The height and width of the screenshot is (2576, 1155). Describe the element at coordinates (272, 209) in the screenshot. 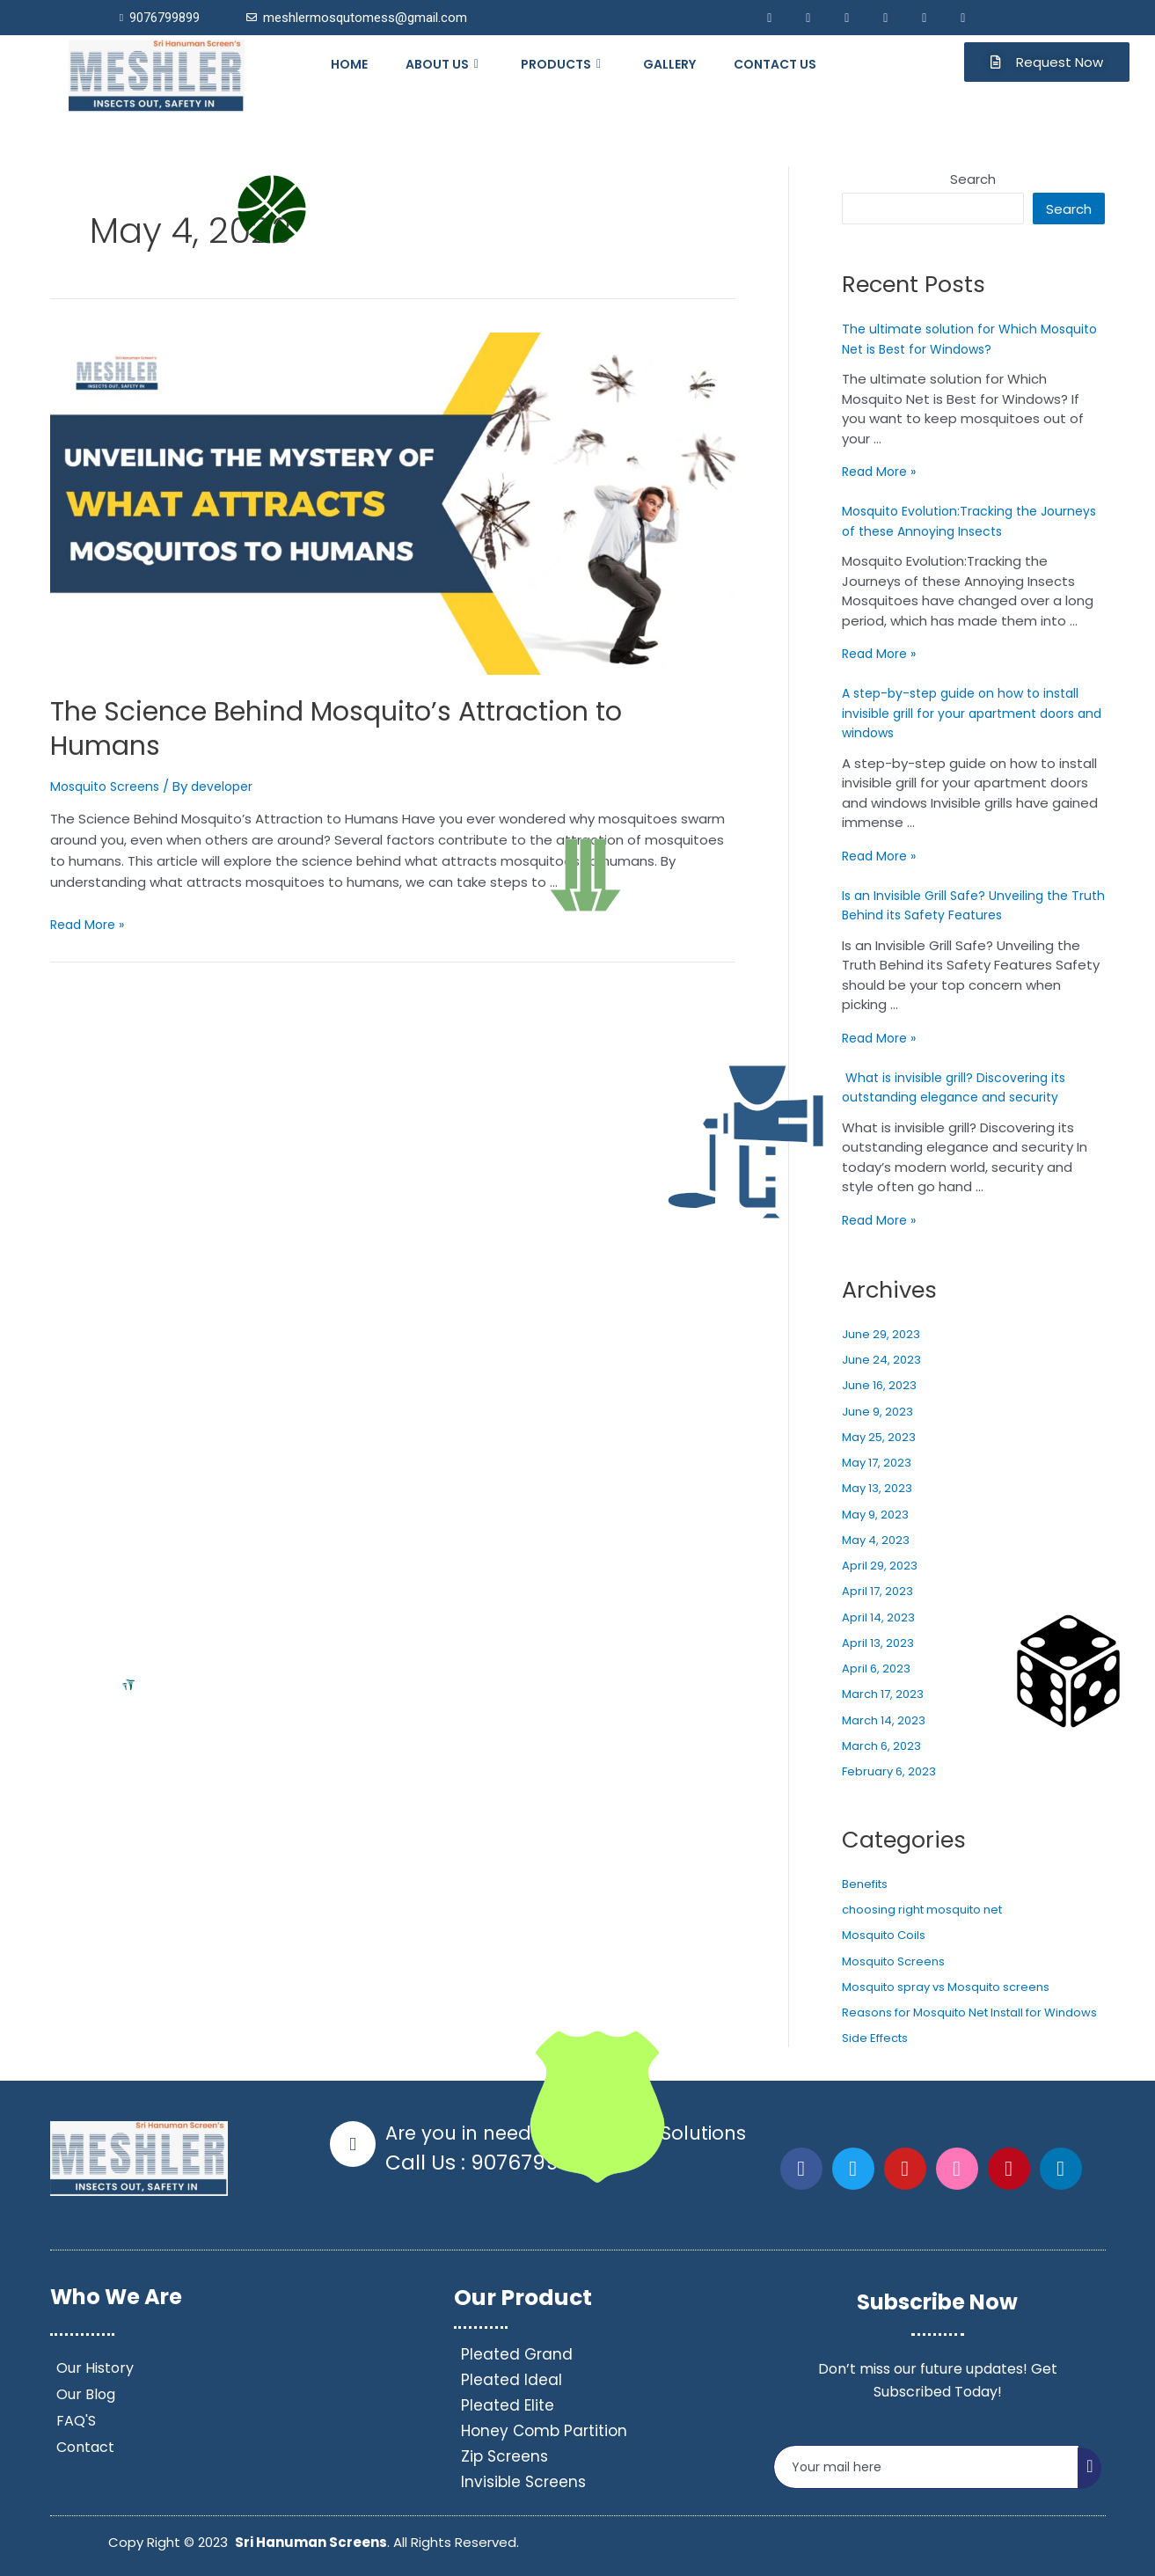

I see `access basketball or sports content` at that location.